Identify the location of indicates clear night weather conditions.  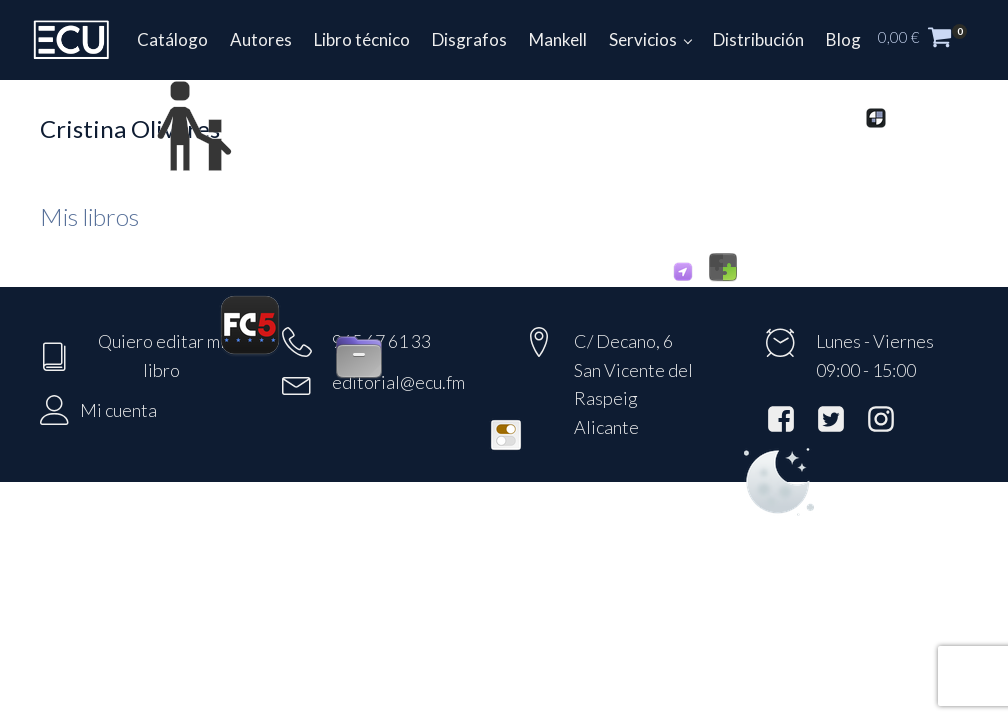
(779, 482).